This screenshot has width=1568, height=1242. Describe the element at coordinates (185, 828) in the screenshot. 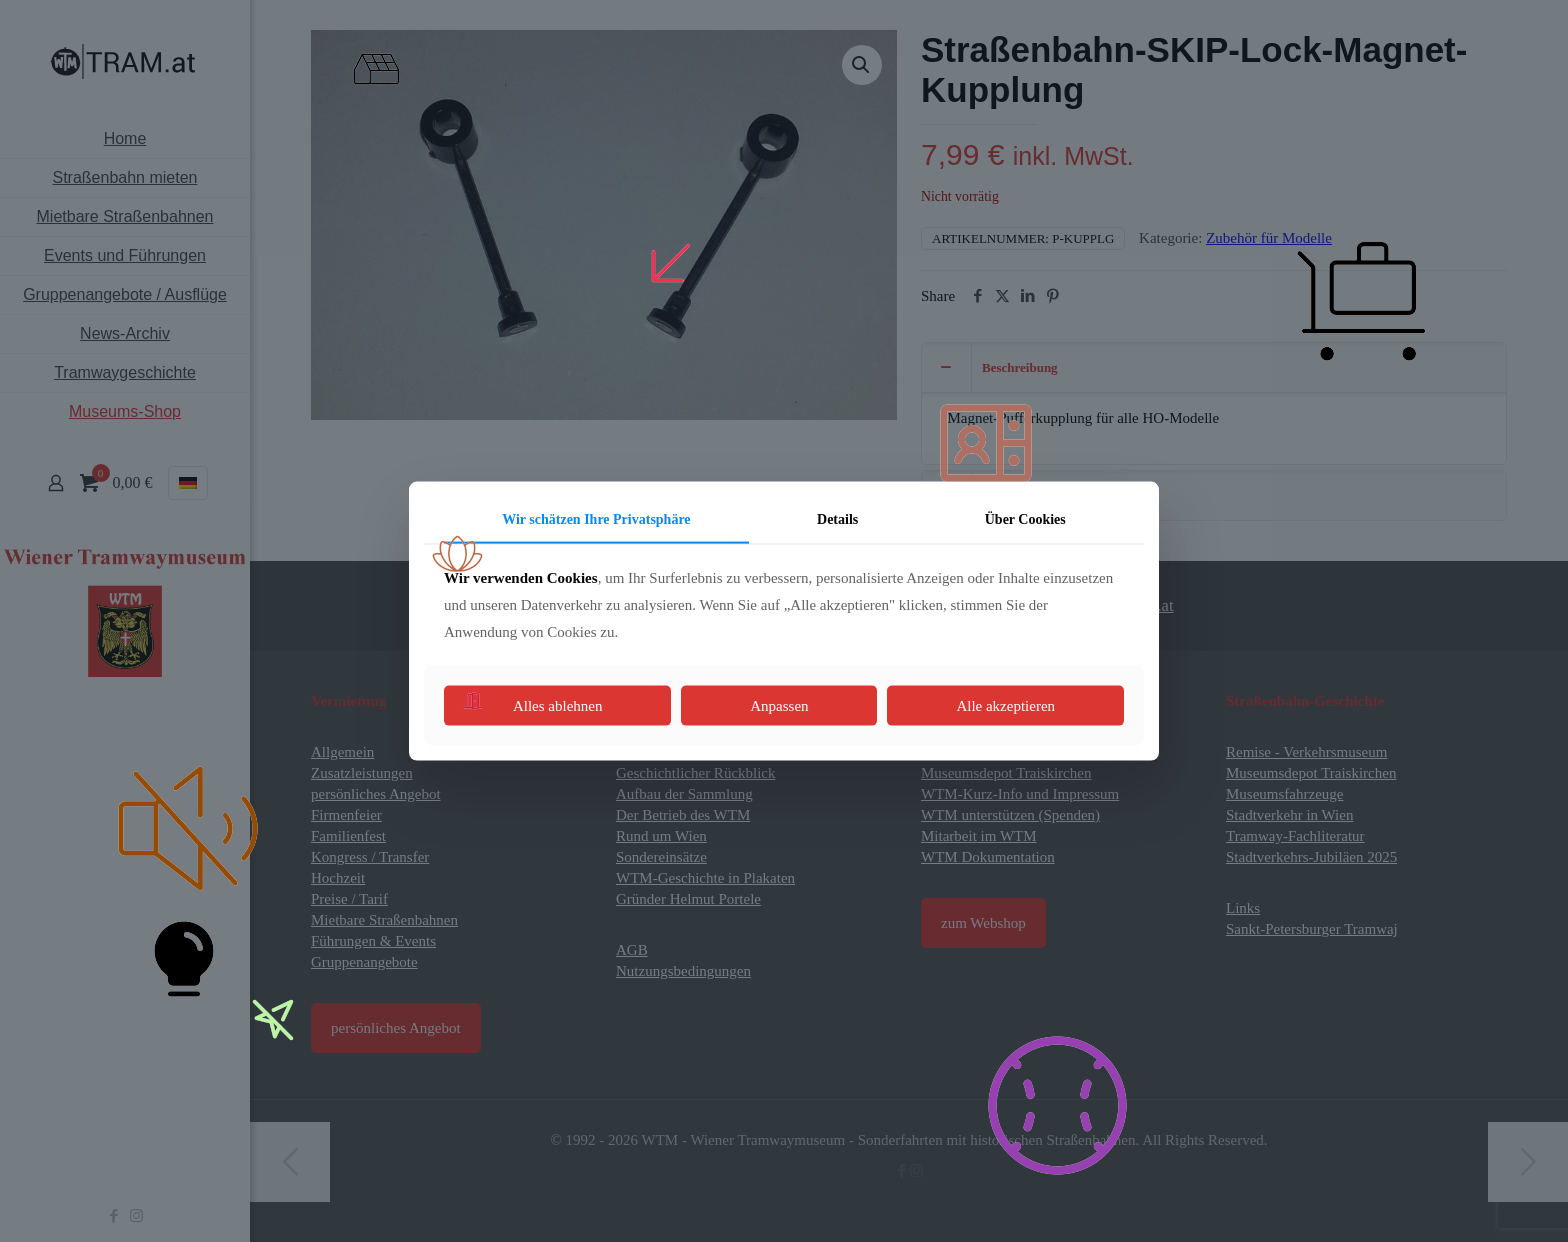

I see `mute audio or sound` at that location.